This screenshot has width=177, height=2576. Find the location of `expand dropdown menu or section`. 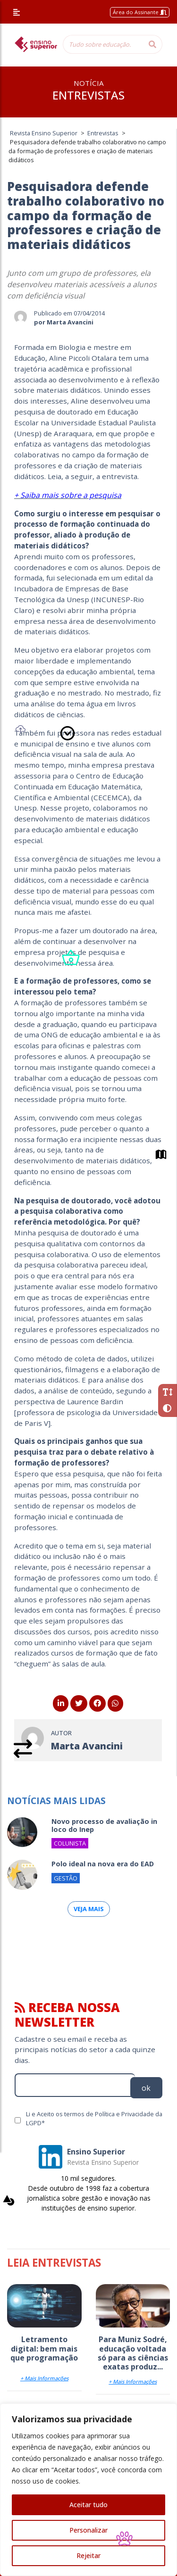

expand dropdown menu or section is located at coordinates (67, 733).